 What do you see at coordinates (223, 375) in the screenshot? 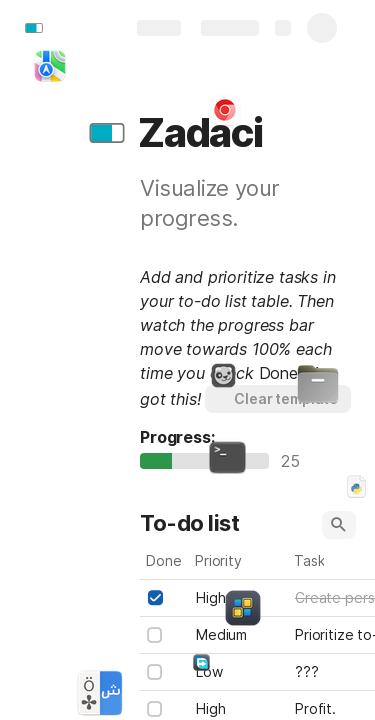
I see `launch puppy linux operating system` at bounding box center [223, 375].